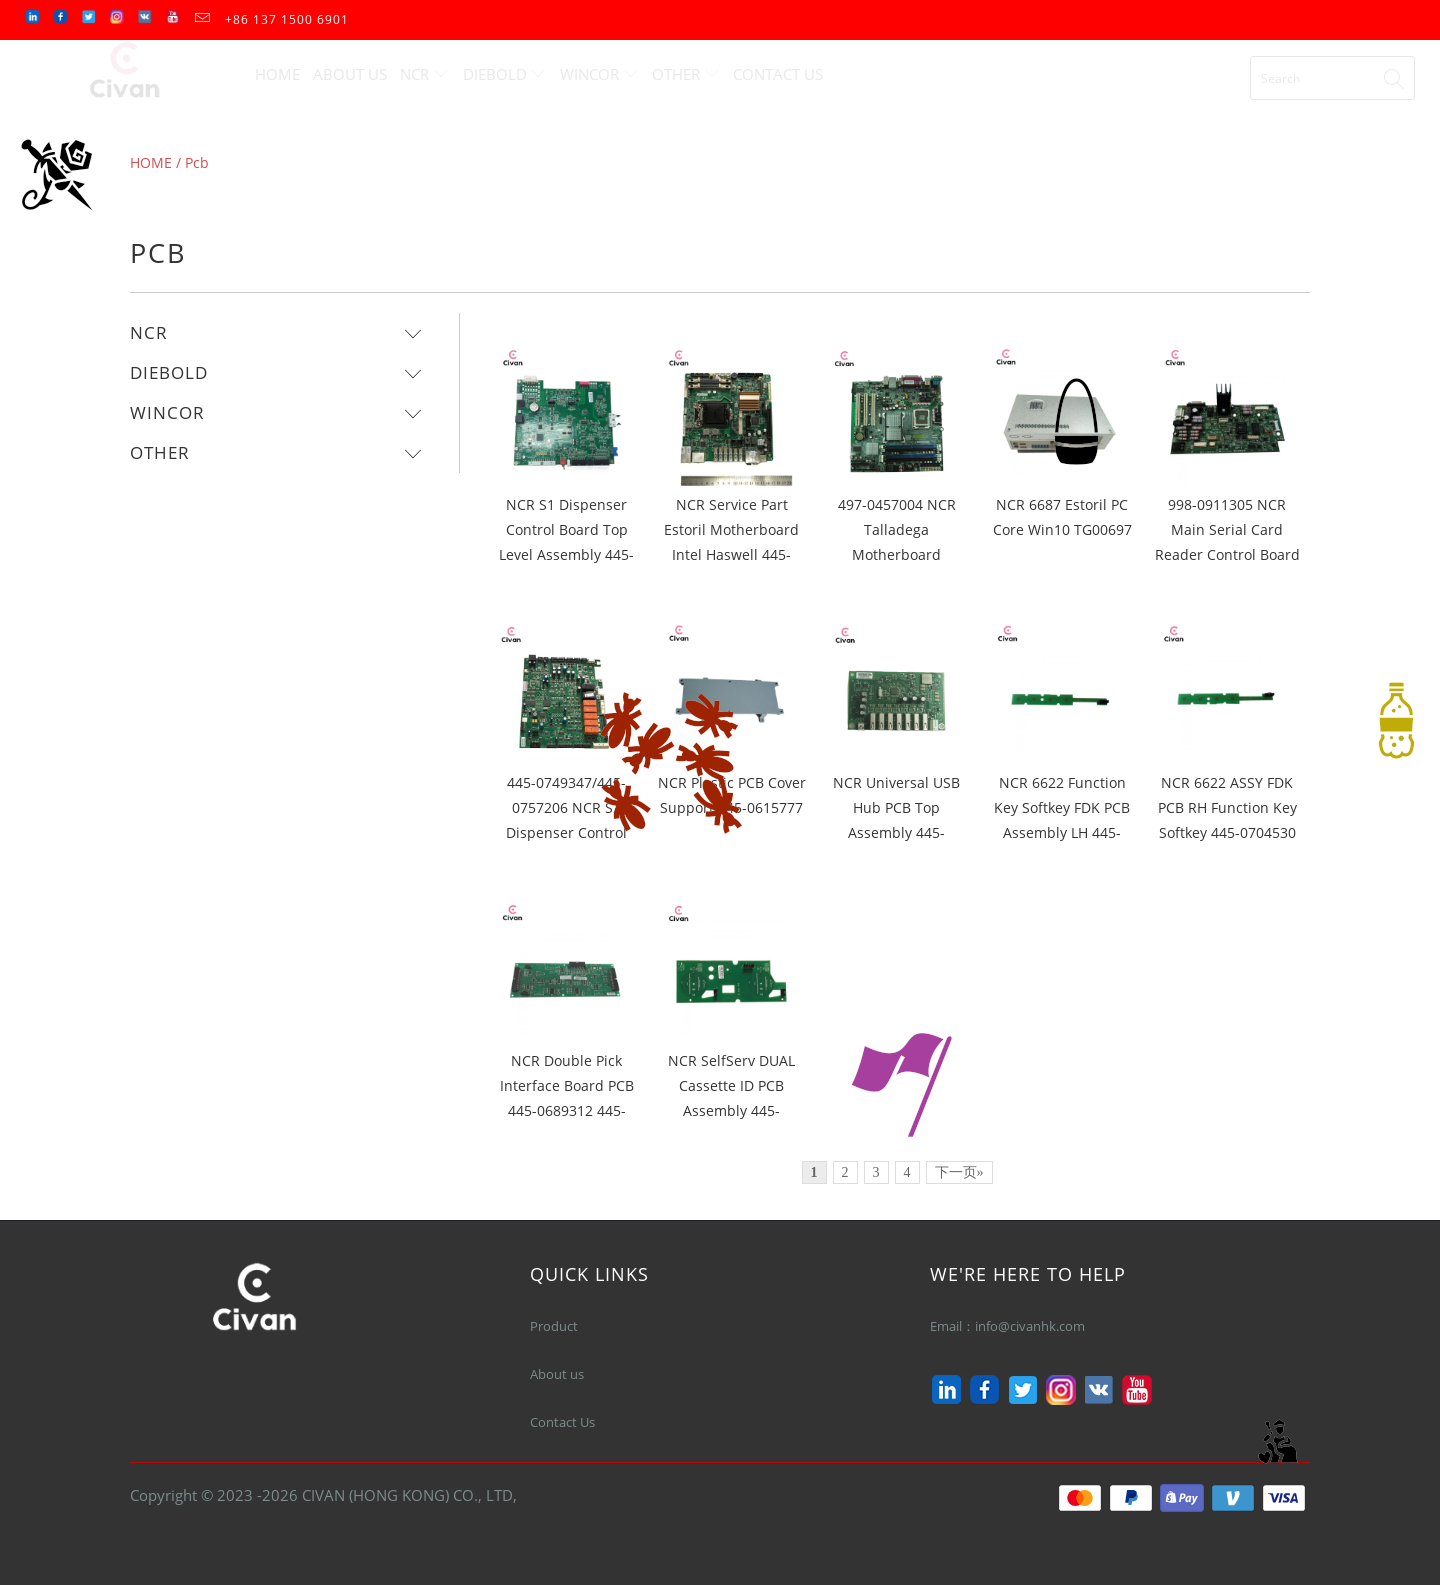  What do you see at coordinates (671, 763) in the screenshot?
I see `indicates insect infestation or pest problem in a game` at bounding box center [671, 763].